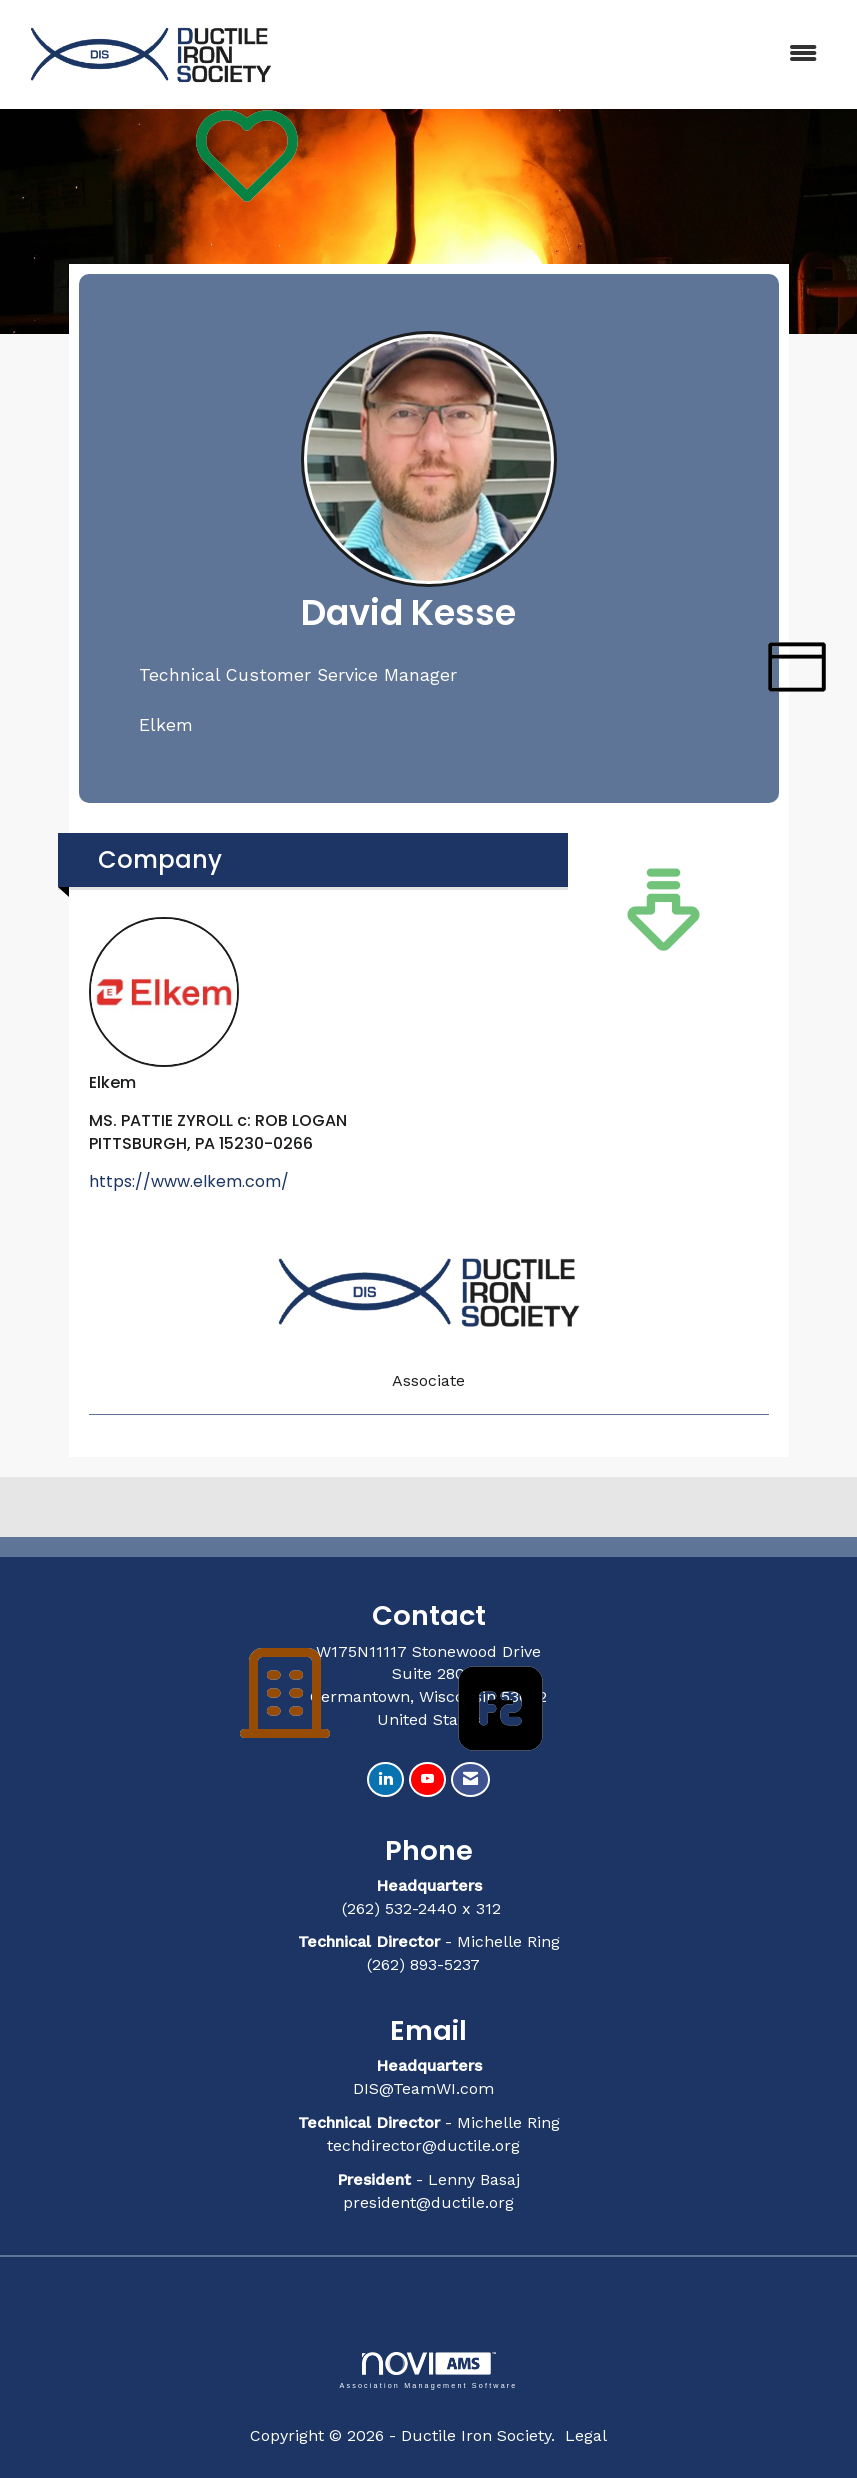  What do you see at coordinates (797, 667) in the screenshot?
I see `open in a new window` at bounding box center [797, 667].